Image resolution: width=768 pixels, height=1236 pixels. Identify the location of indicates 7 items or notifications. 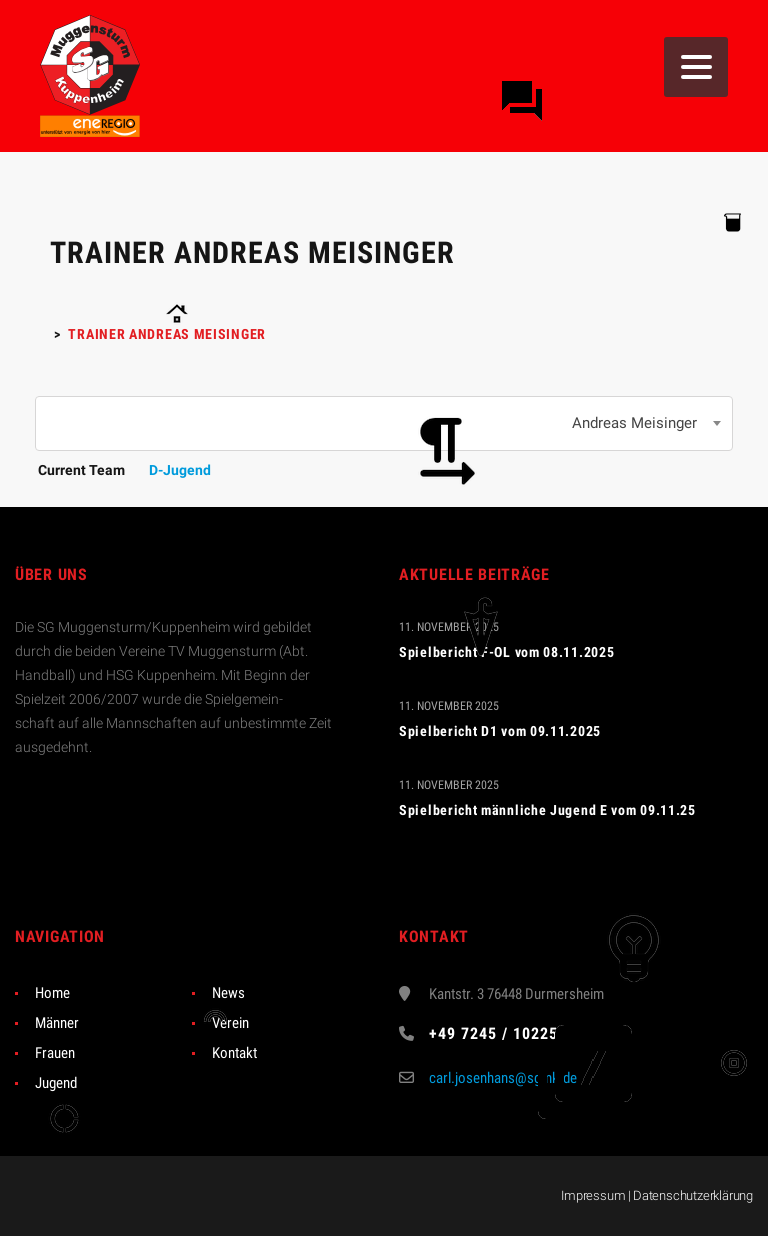
(585, 1072).